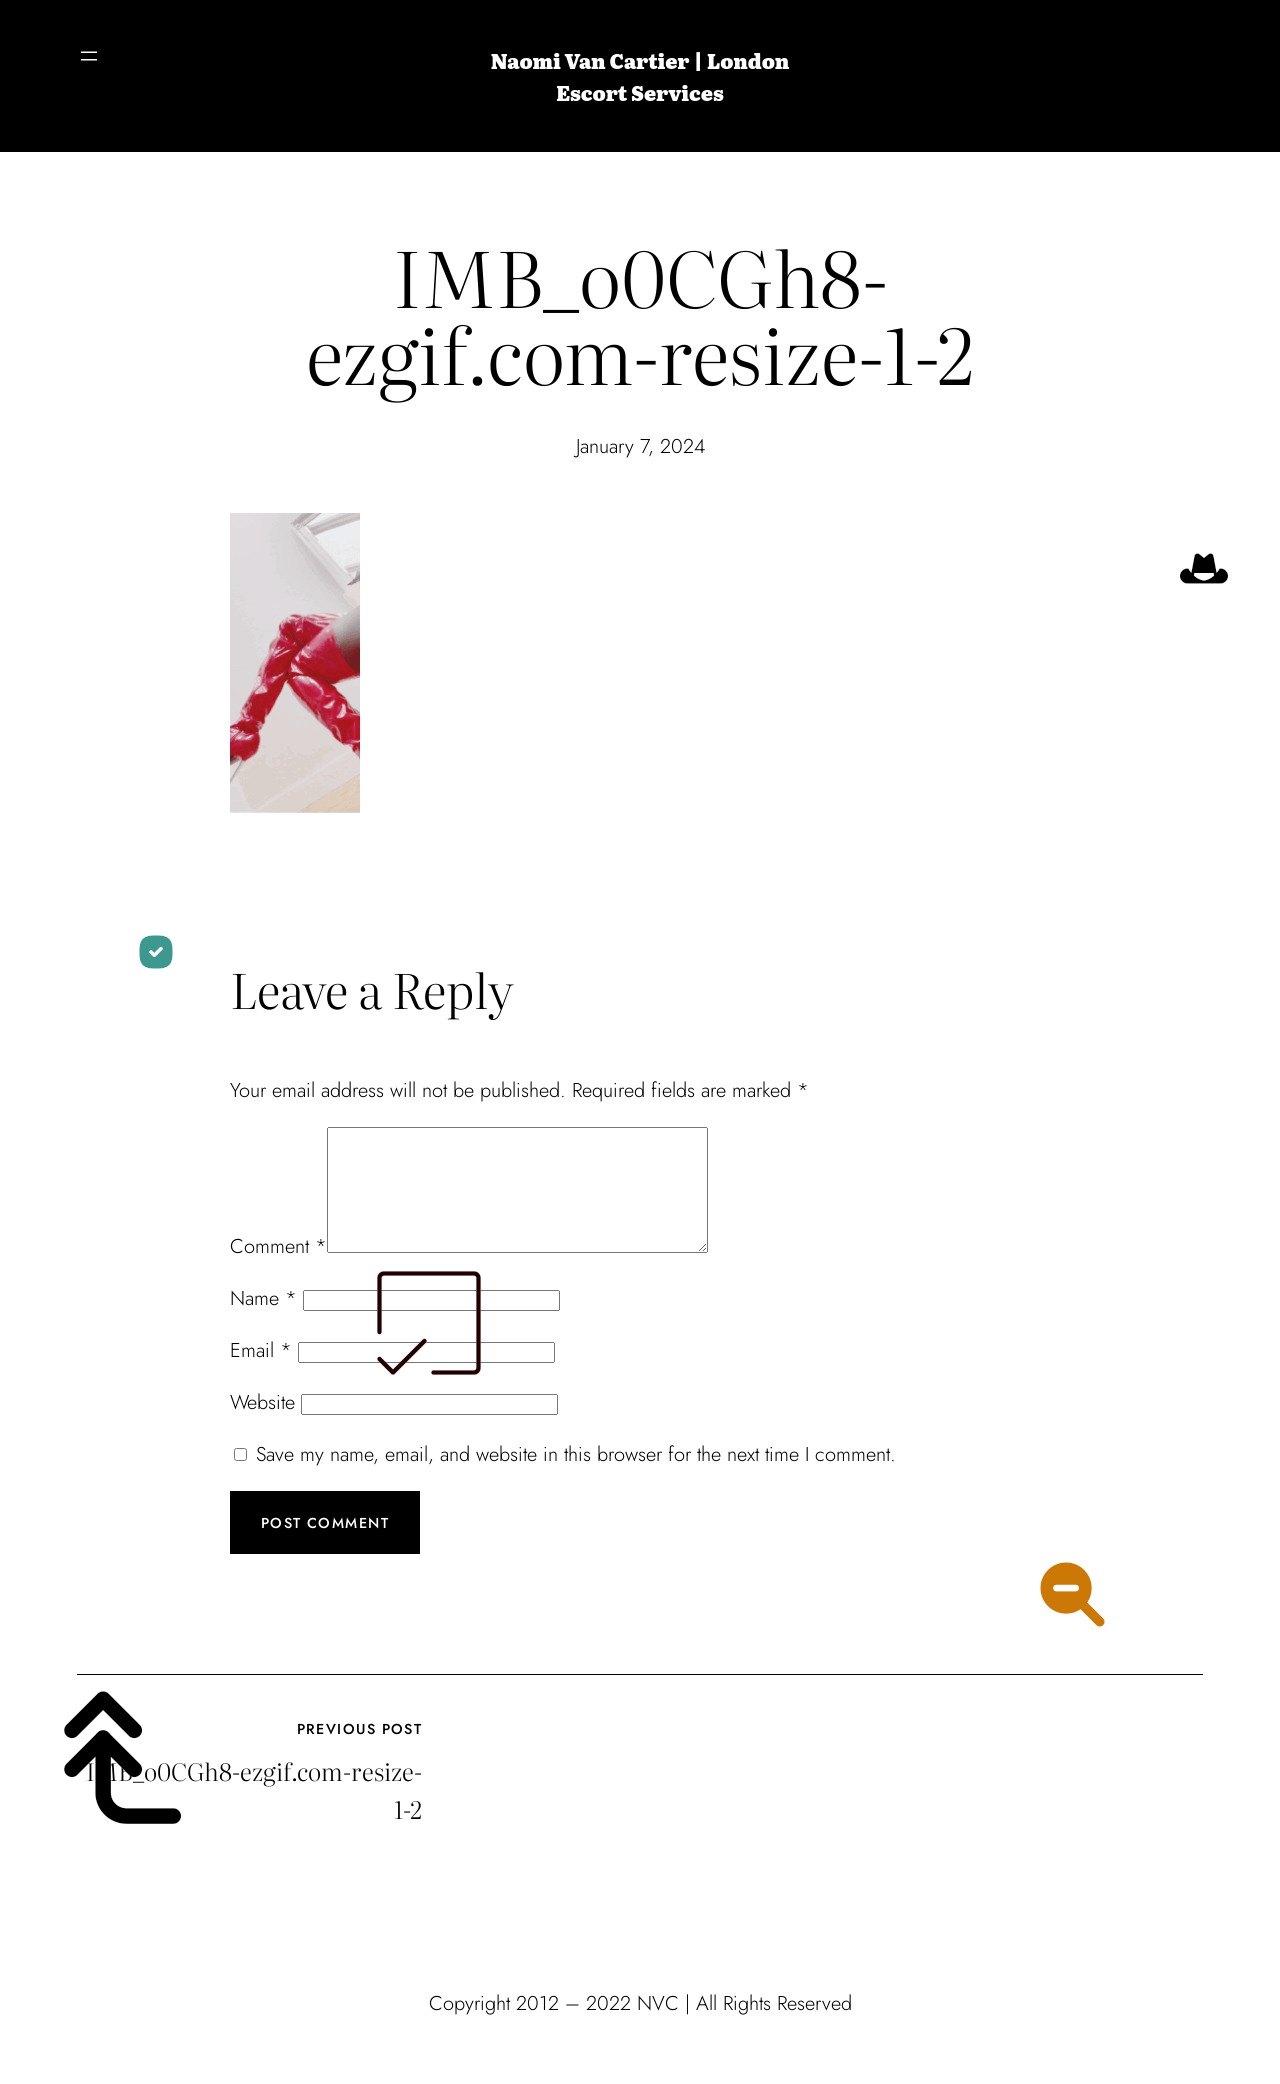 The height and width of the screenshot is (2084, 1280). I want to click on select western or country theme, so click(1204, 570).